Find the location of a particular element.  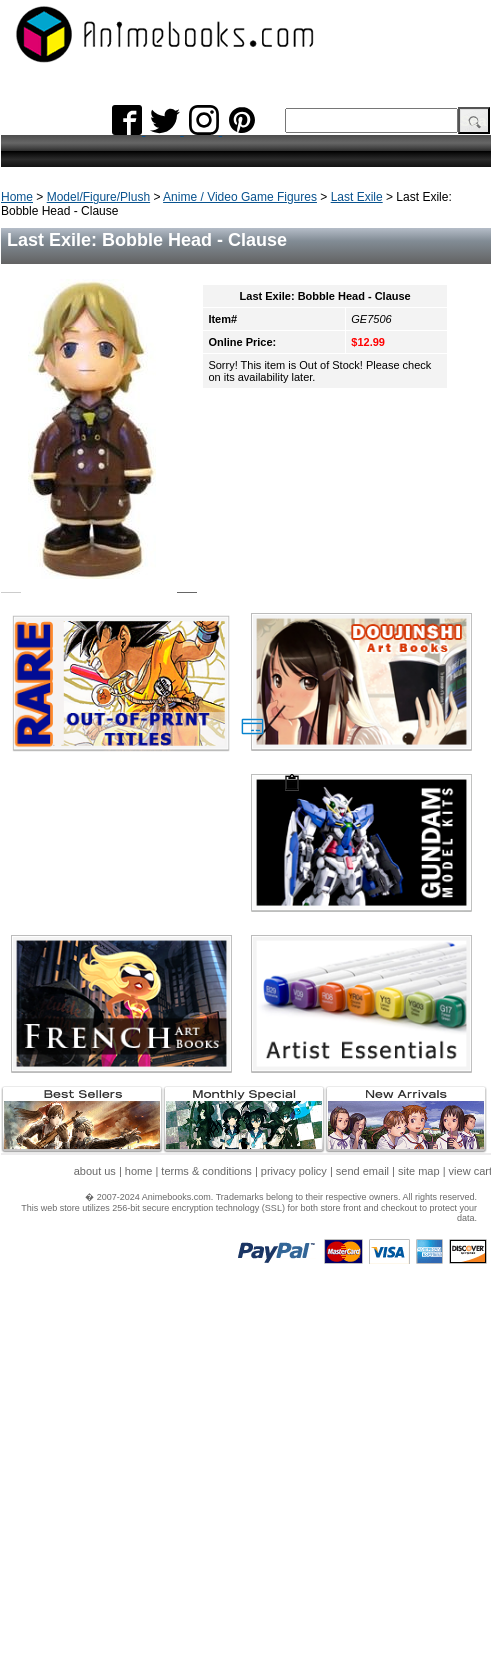

manage payment methods is located at coordinates (252, 726).